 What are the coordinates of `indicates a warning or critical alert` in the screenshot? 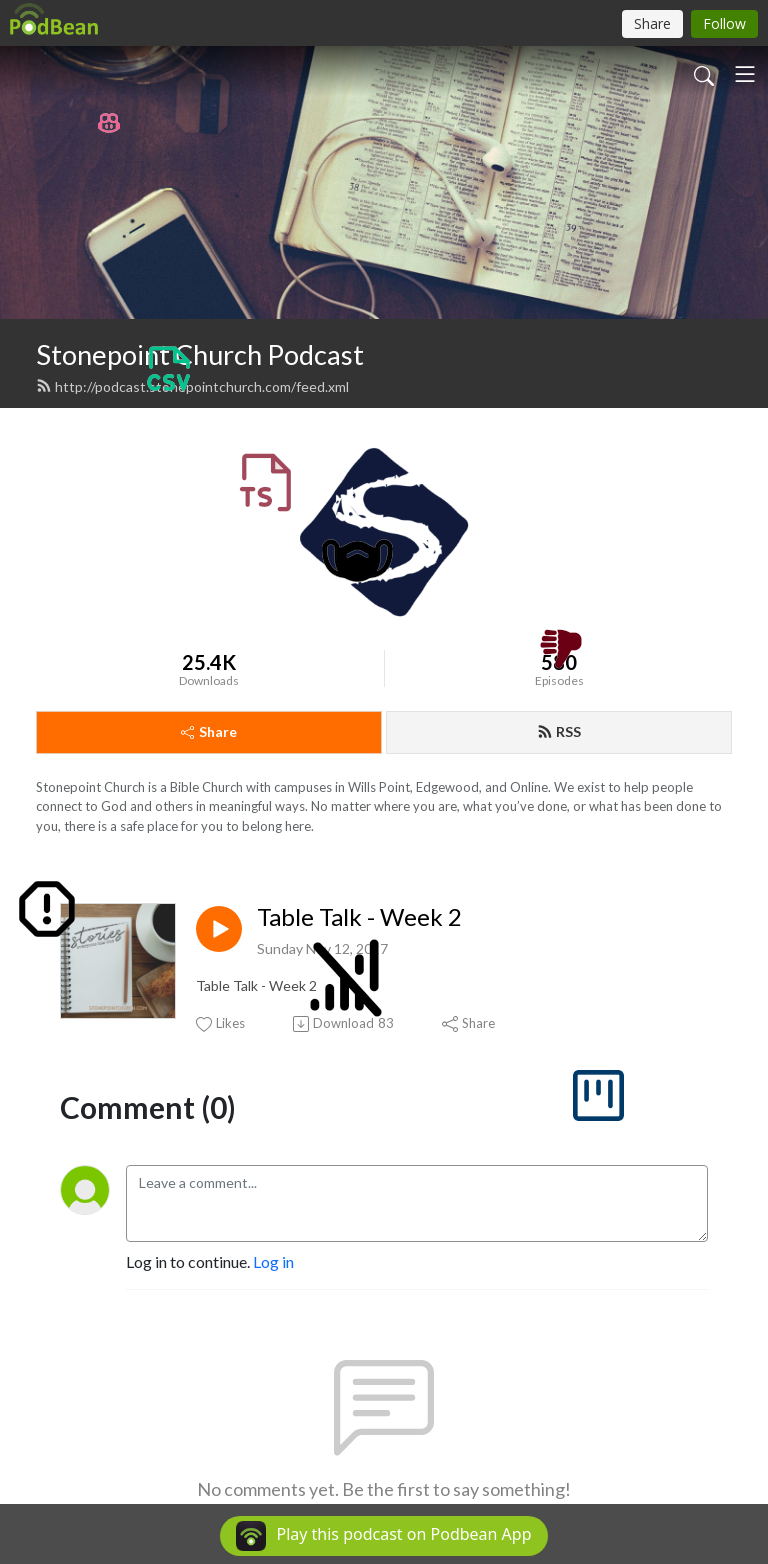 It's located at (47, 909).